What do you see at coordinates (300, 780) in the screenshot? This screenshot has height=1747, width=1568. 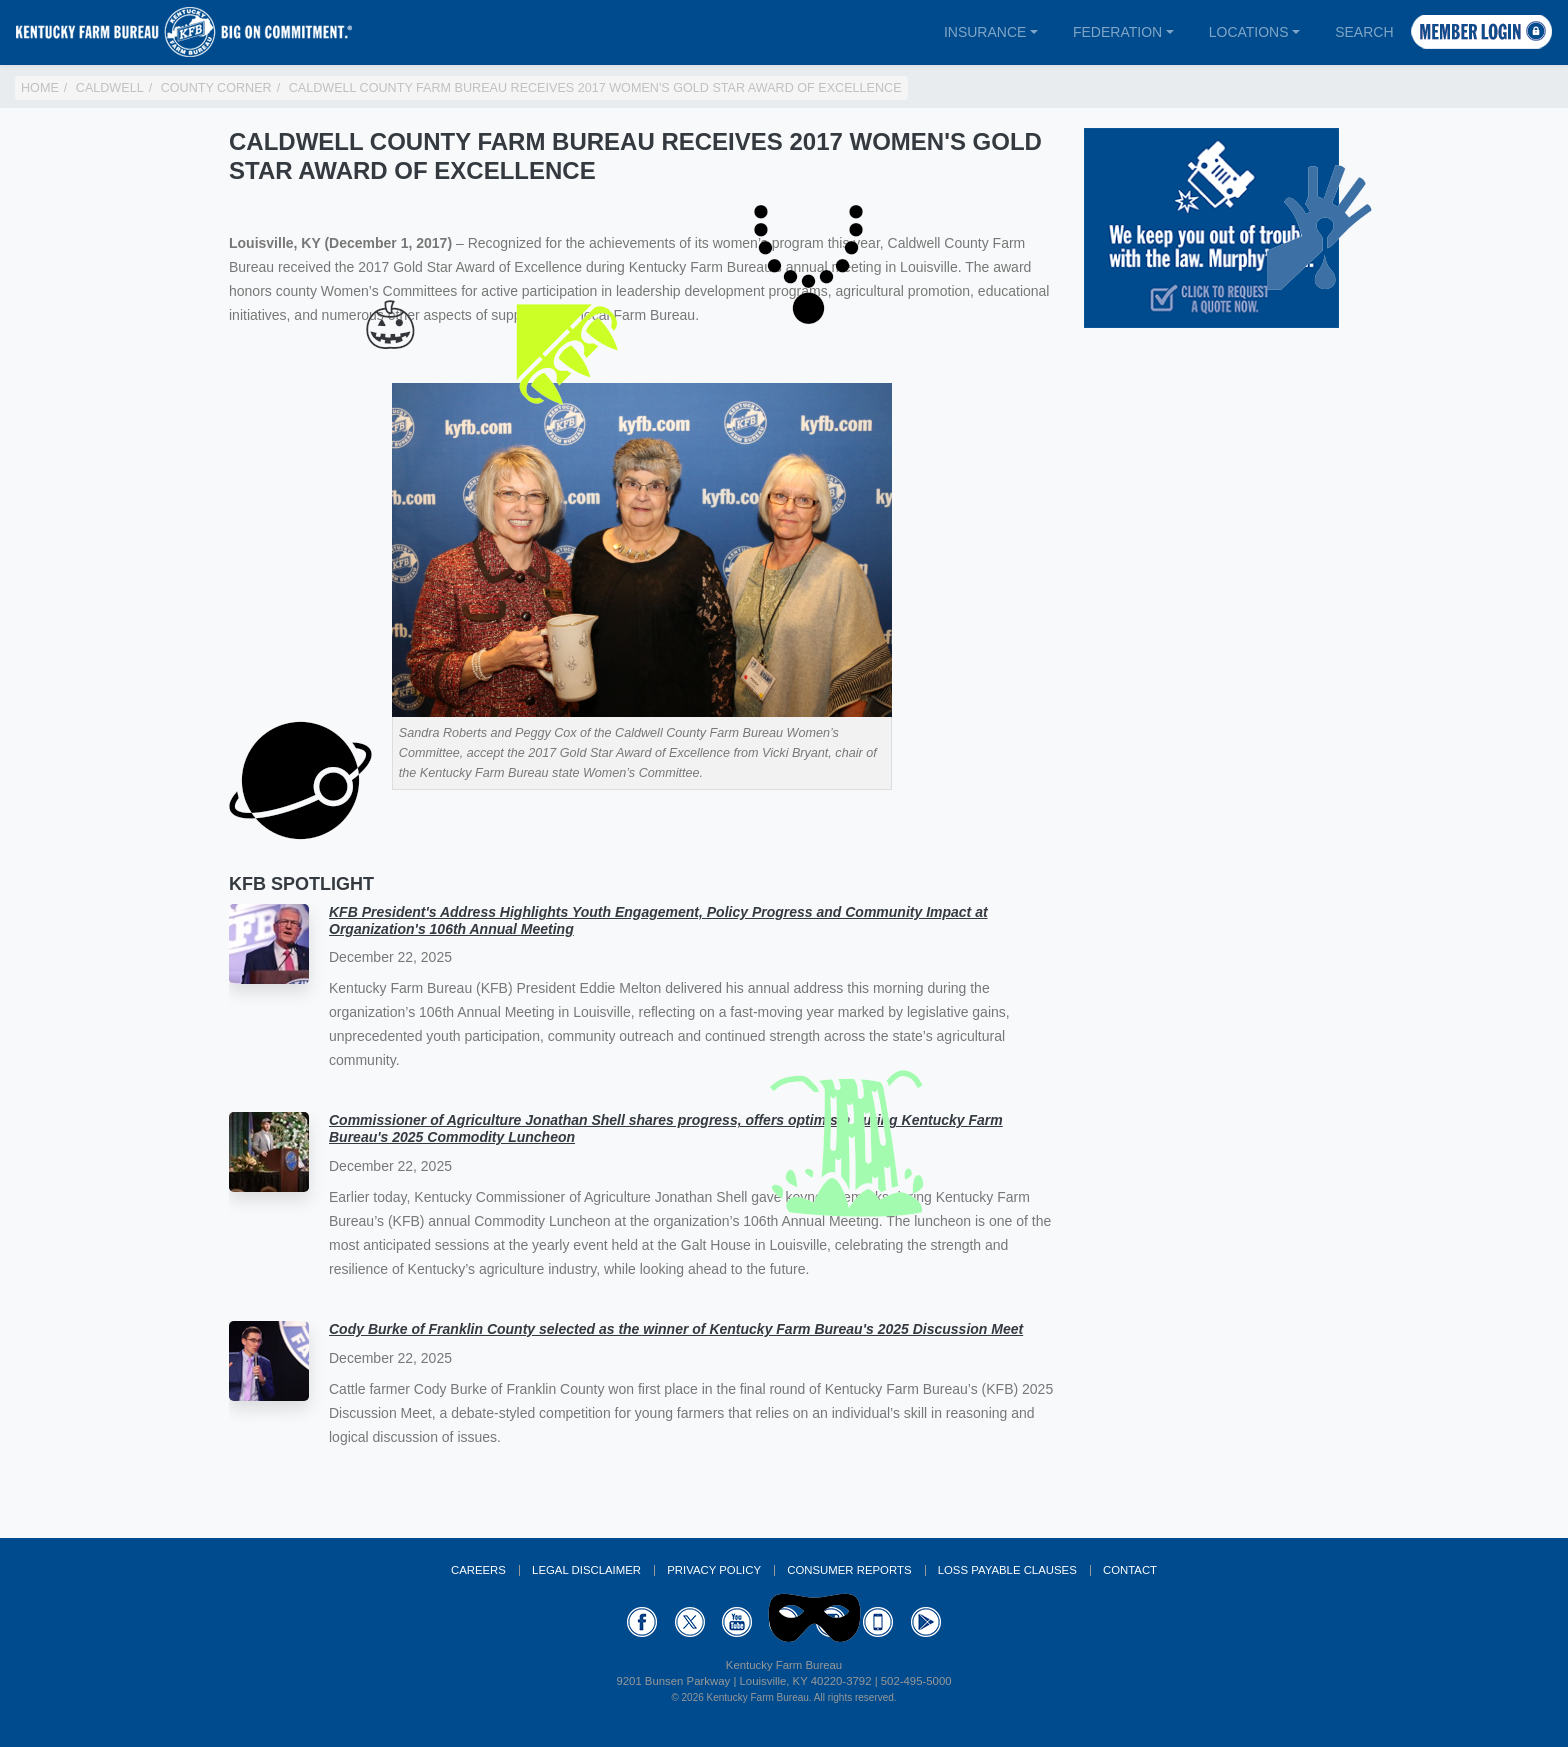 I see `view orbital mechanics or space simulation settings` at bounding box center [300, 780].